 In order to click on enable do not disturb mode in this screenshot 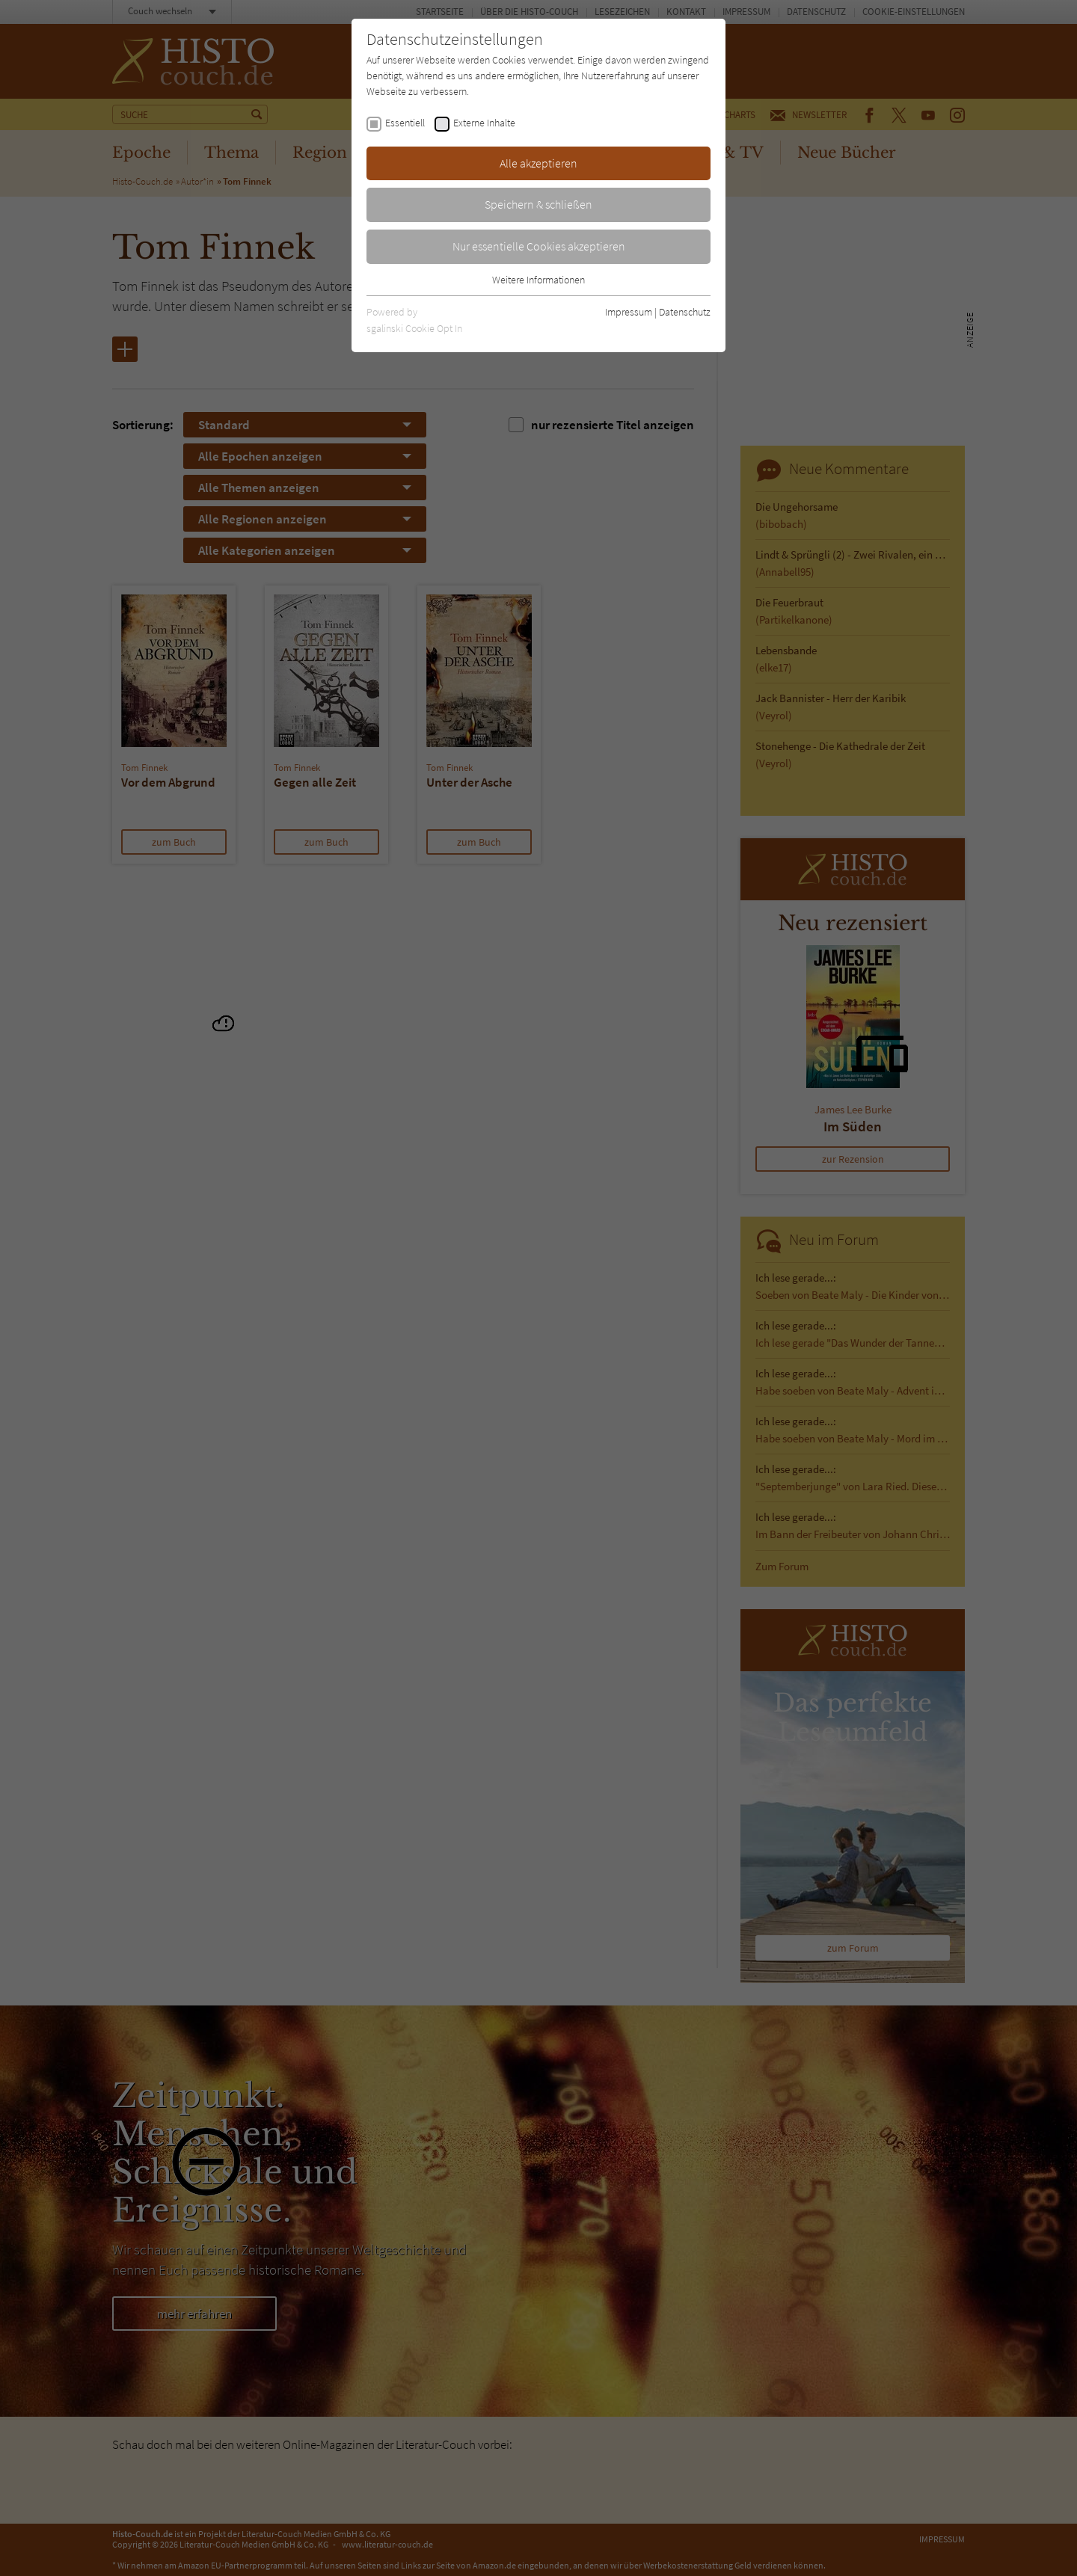, I will do `click(206, 2162)`.